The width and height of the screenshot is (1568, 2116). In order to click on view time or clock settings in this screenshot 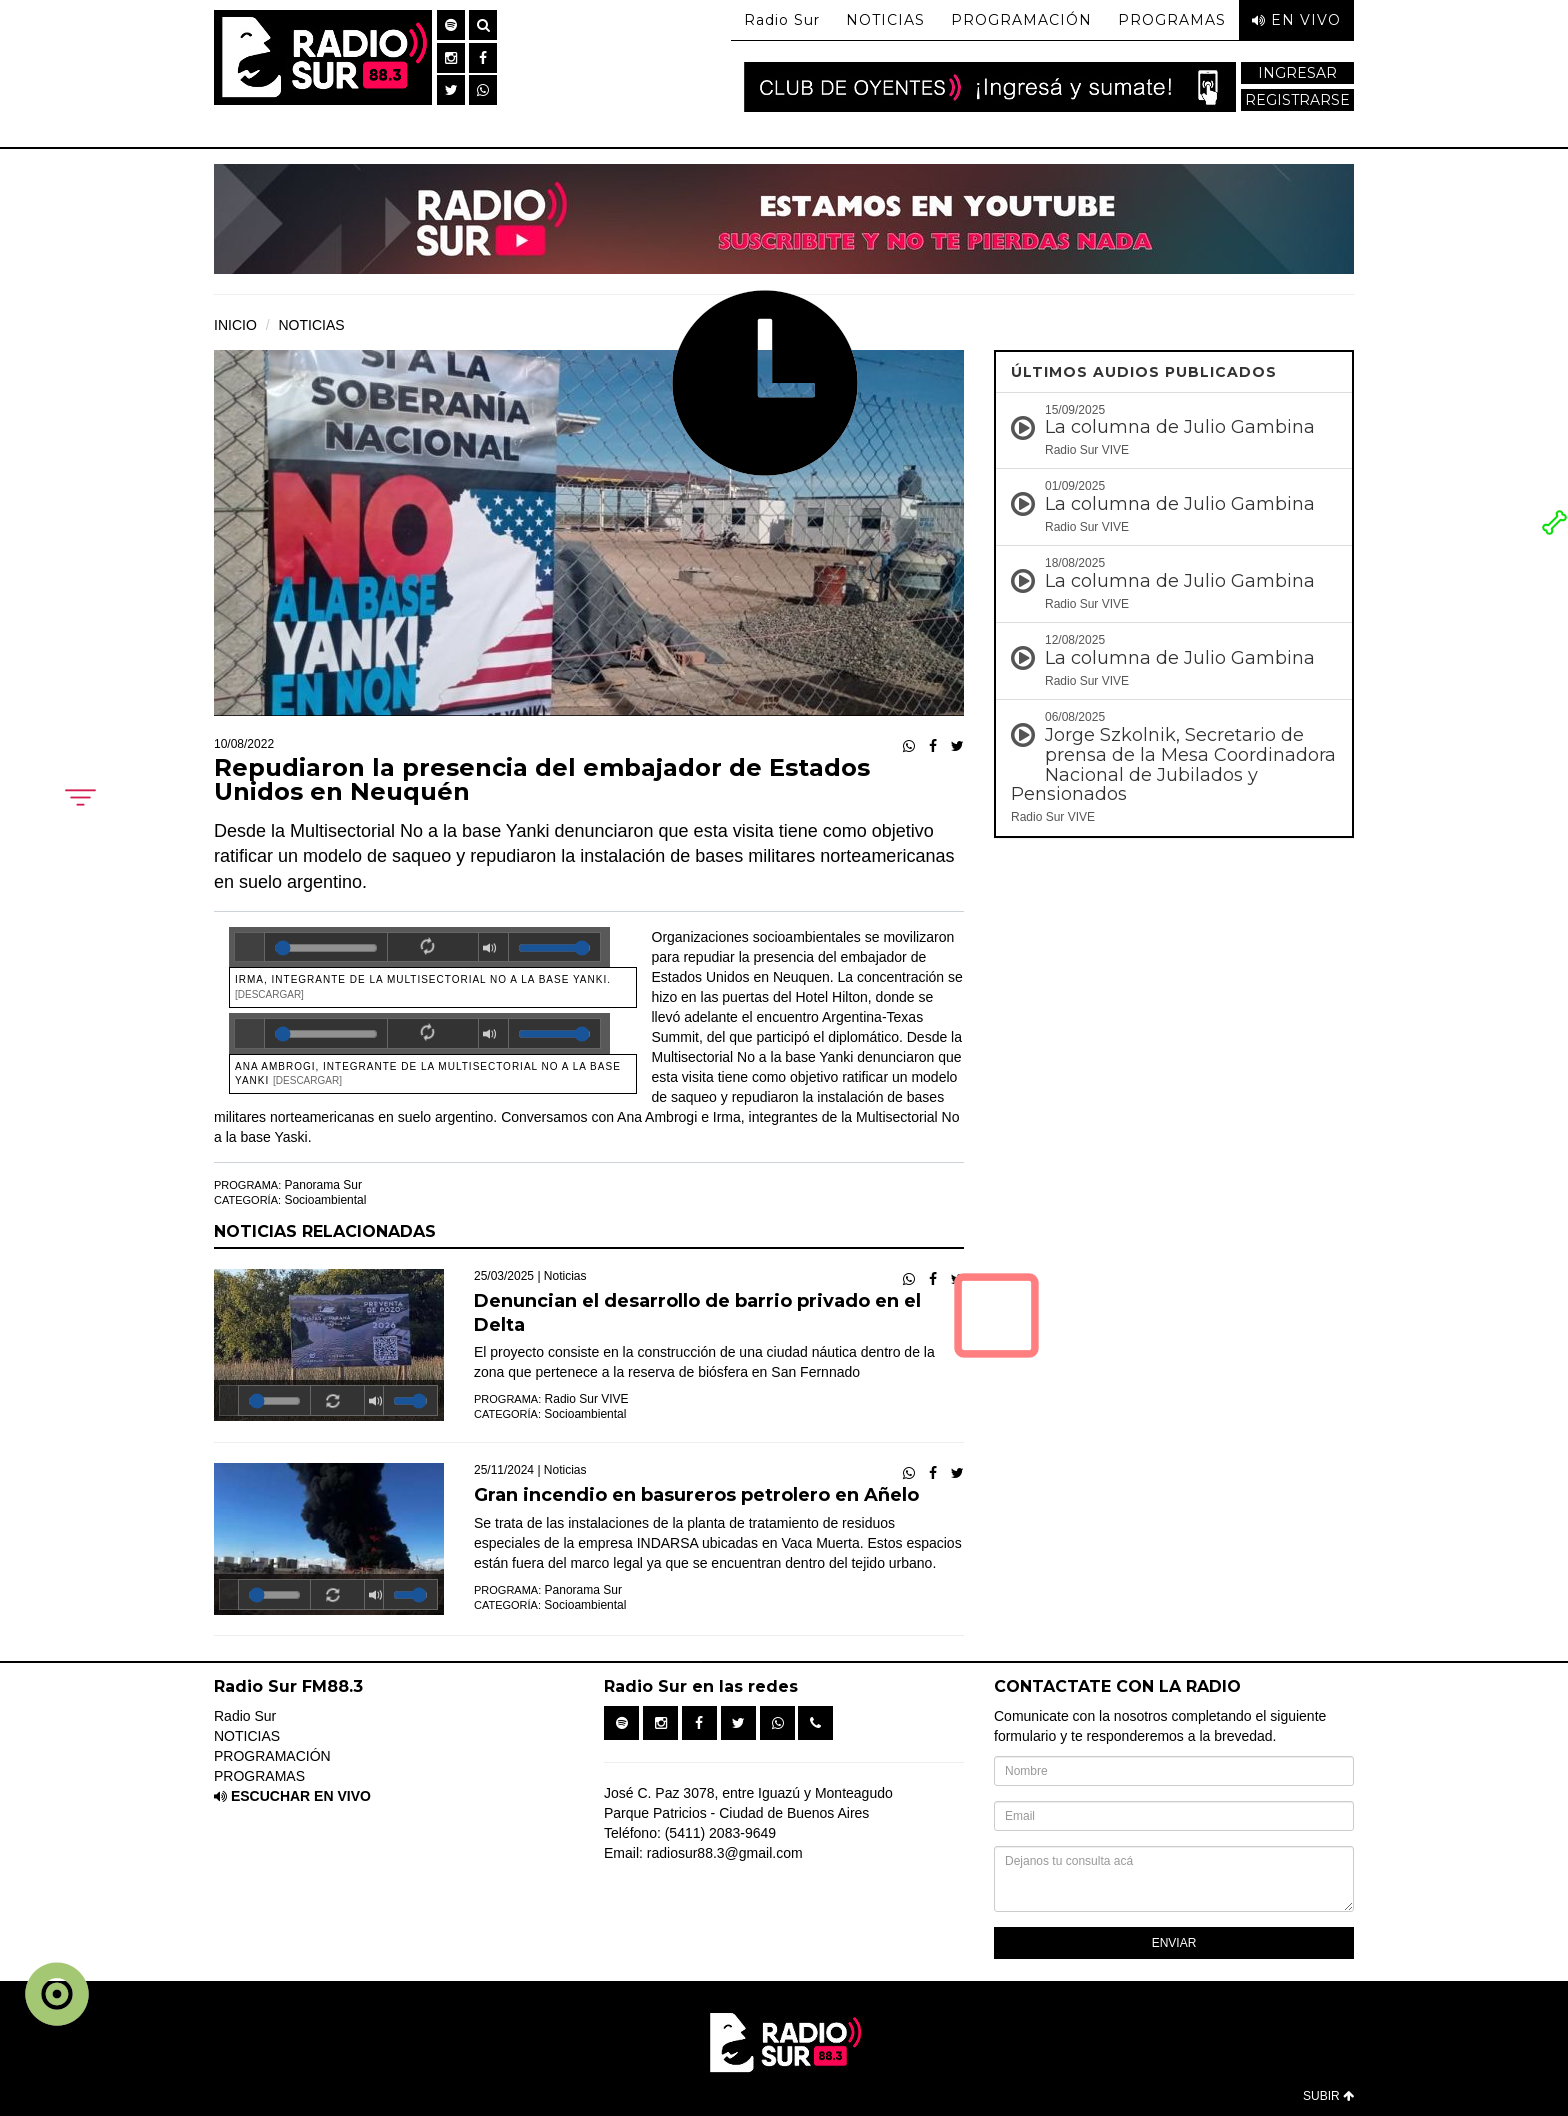, I will do `click(765, 383)`.